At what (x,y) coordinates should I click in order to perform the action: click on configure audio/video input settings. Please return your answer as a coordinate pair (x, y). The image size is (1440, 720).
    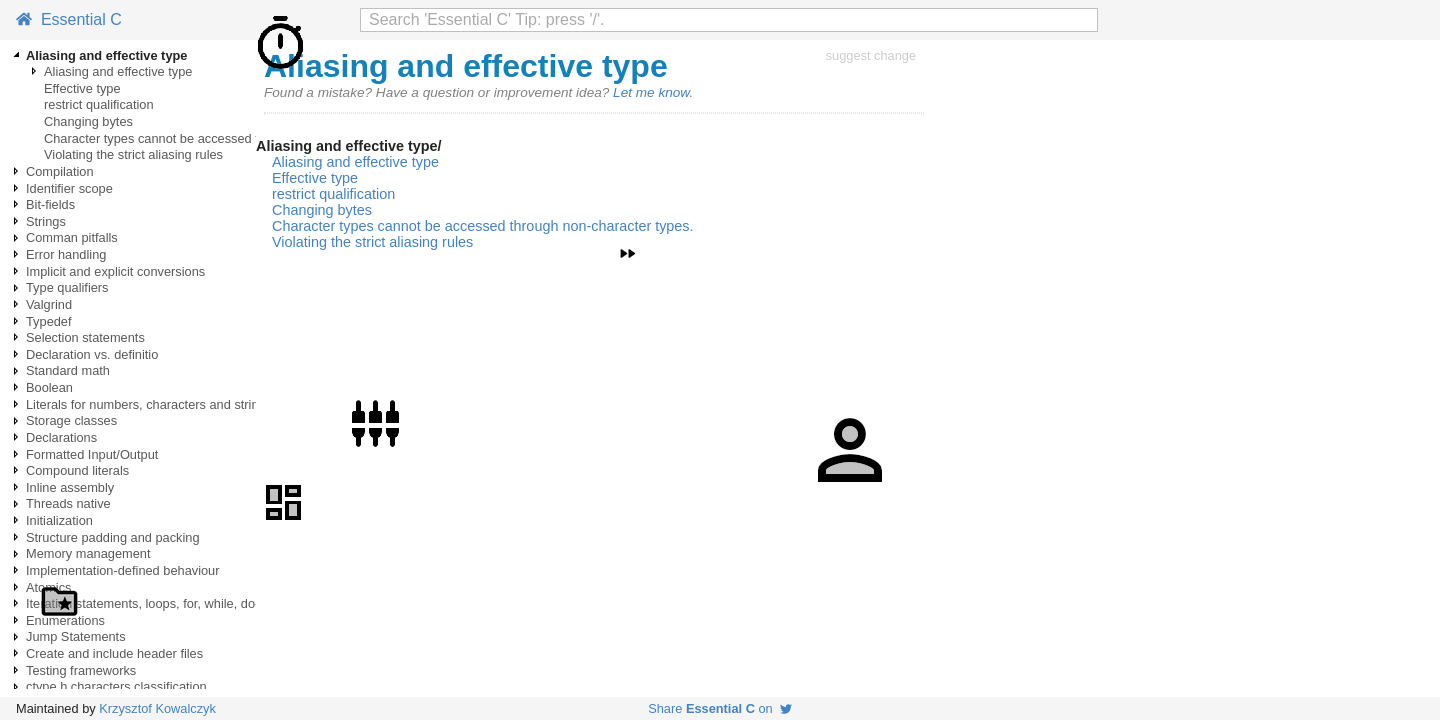
    Looking at the image, I should click on (375, 423).